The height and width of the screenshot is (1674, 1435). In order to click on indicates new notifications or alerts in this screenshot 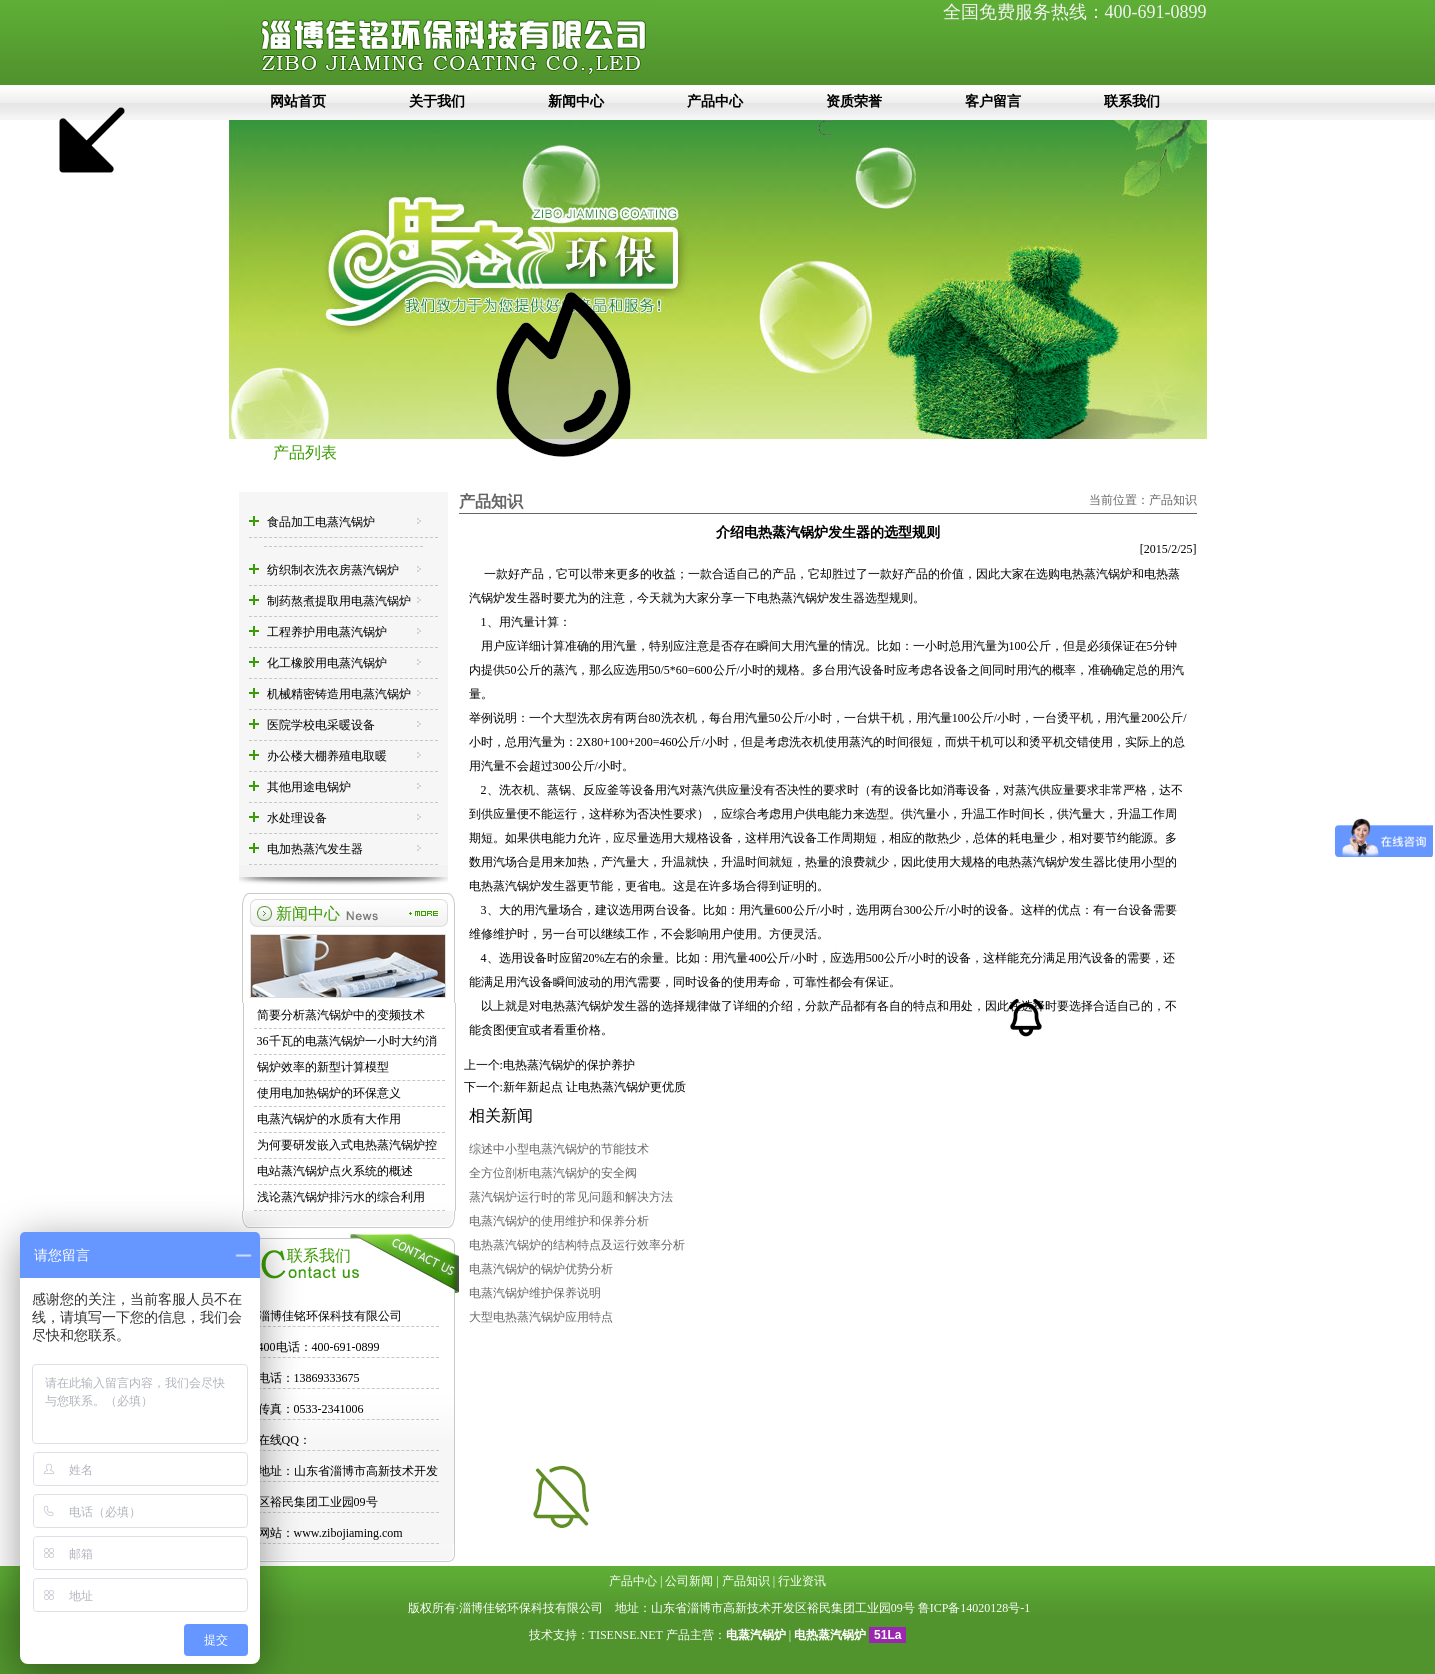, I will do `click(1026, 1018)`.